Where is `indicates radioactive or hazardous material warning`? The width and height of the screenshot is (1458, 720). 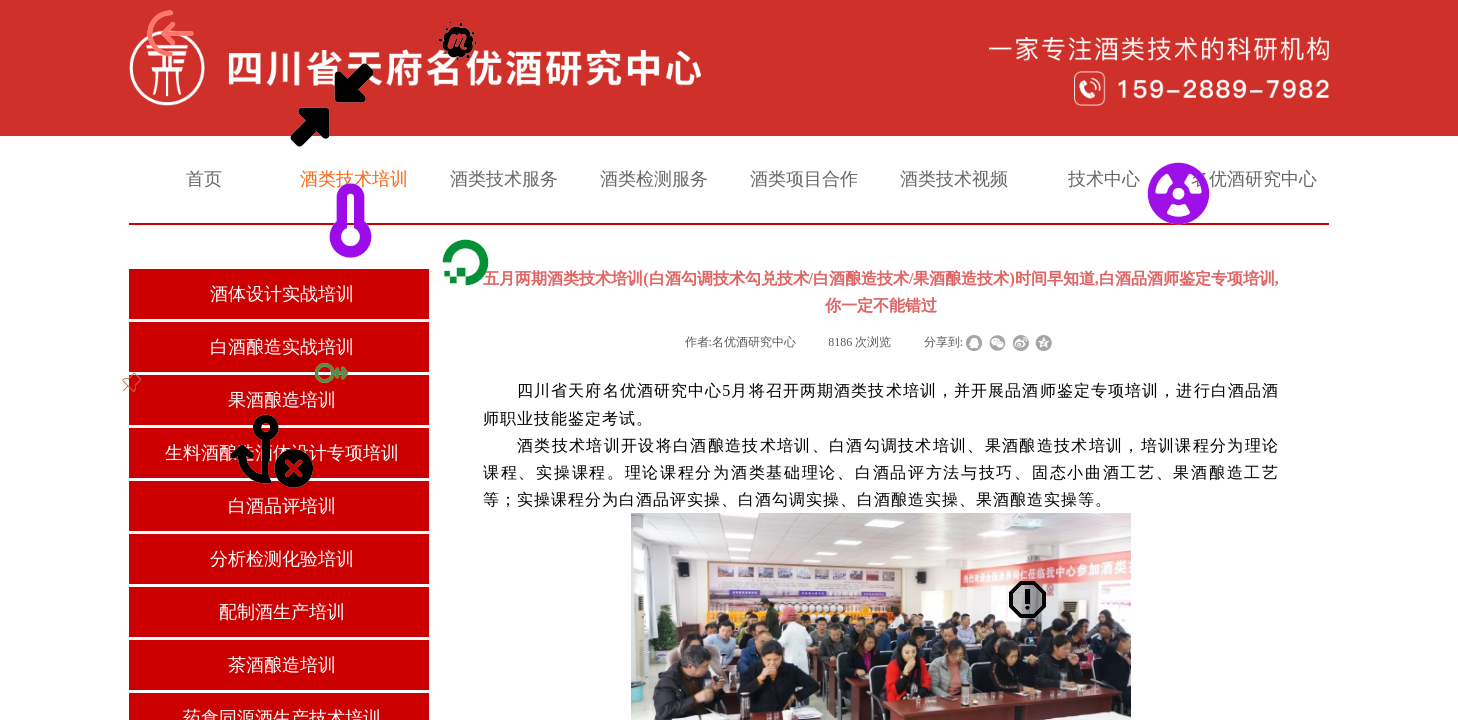 indicates radioactive or hazardous material warning is located at coordinates (1178, 193).